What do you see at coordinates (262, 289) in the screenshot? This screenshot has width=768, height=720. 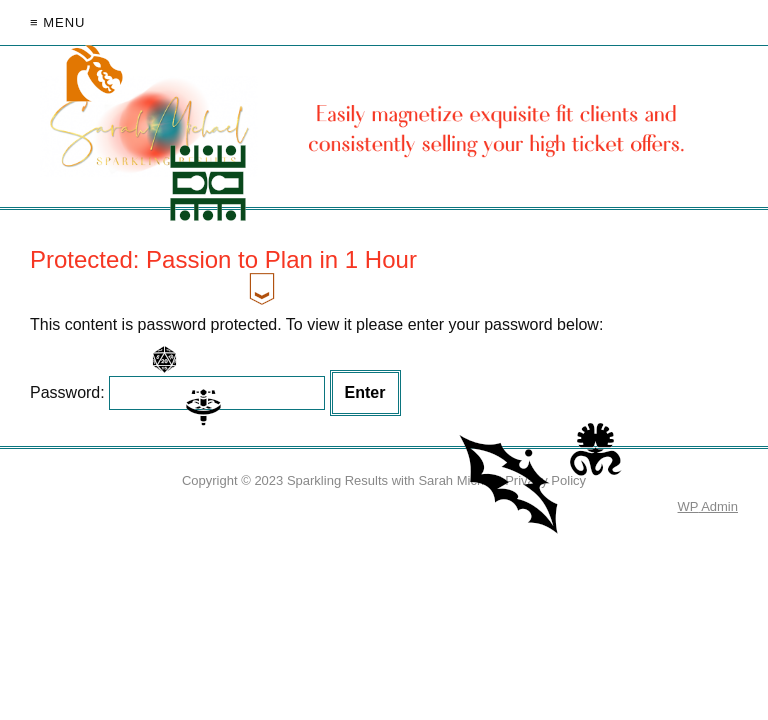 I see `indicates rank 1 or lowest tier status` at bounding box center [262, 289].